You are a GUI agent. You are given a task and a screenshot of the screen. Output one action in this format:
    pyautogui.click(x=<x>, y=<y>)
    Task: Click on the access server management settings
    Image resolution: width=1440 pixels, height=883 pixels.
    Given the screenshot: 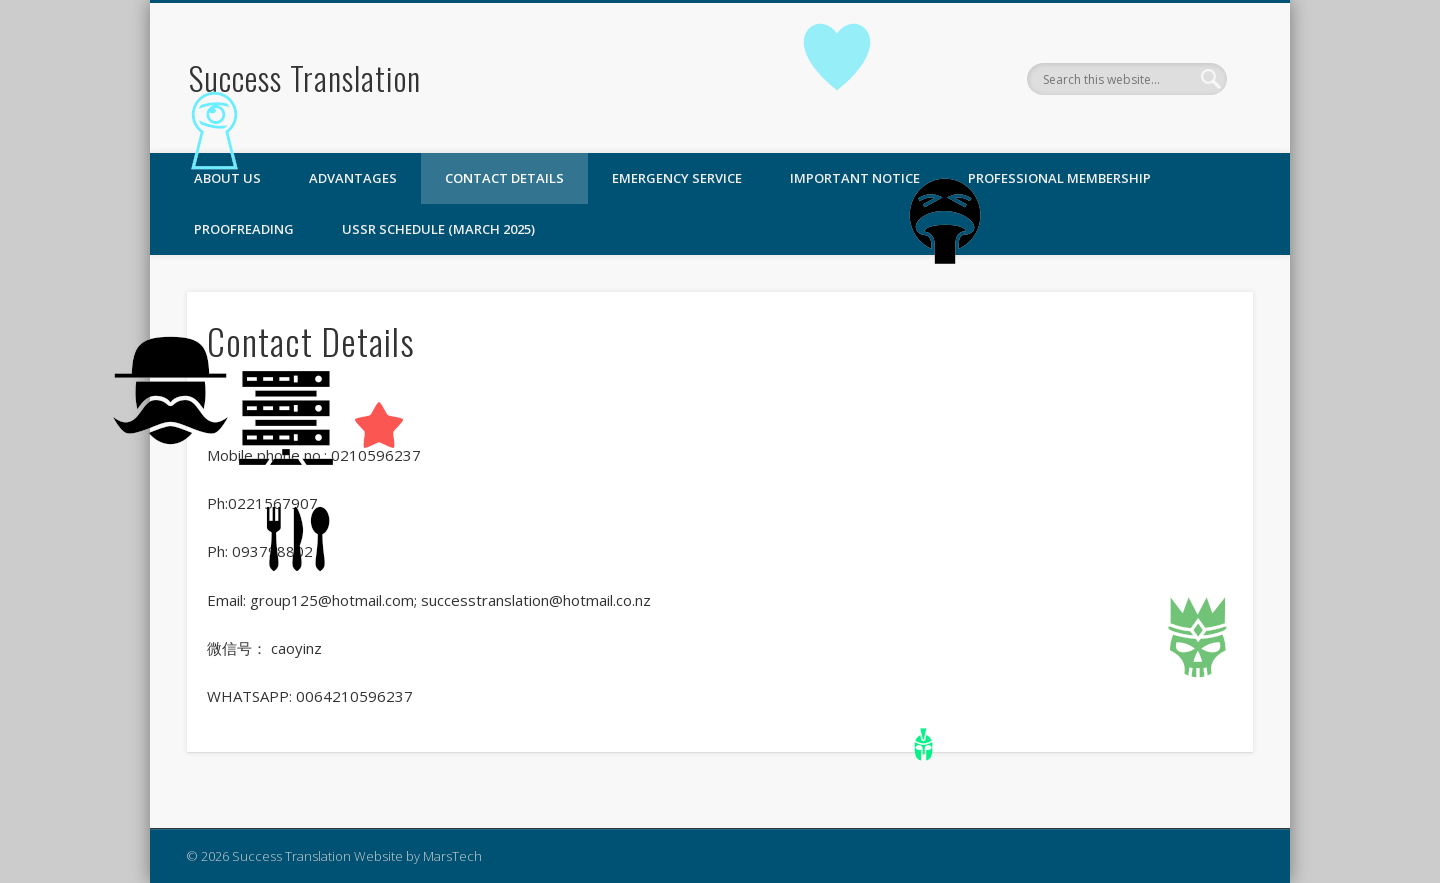 What is the action you would take?
    pyautogui.click(x=286, y=418)
    